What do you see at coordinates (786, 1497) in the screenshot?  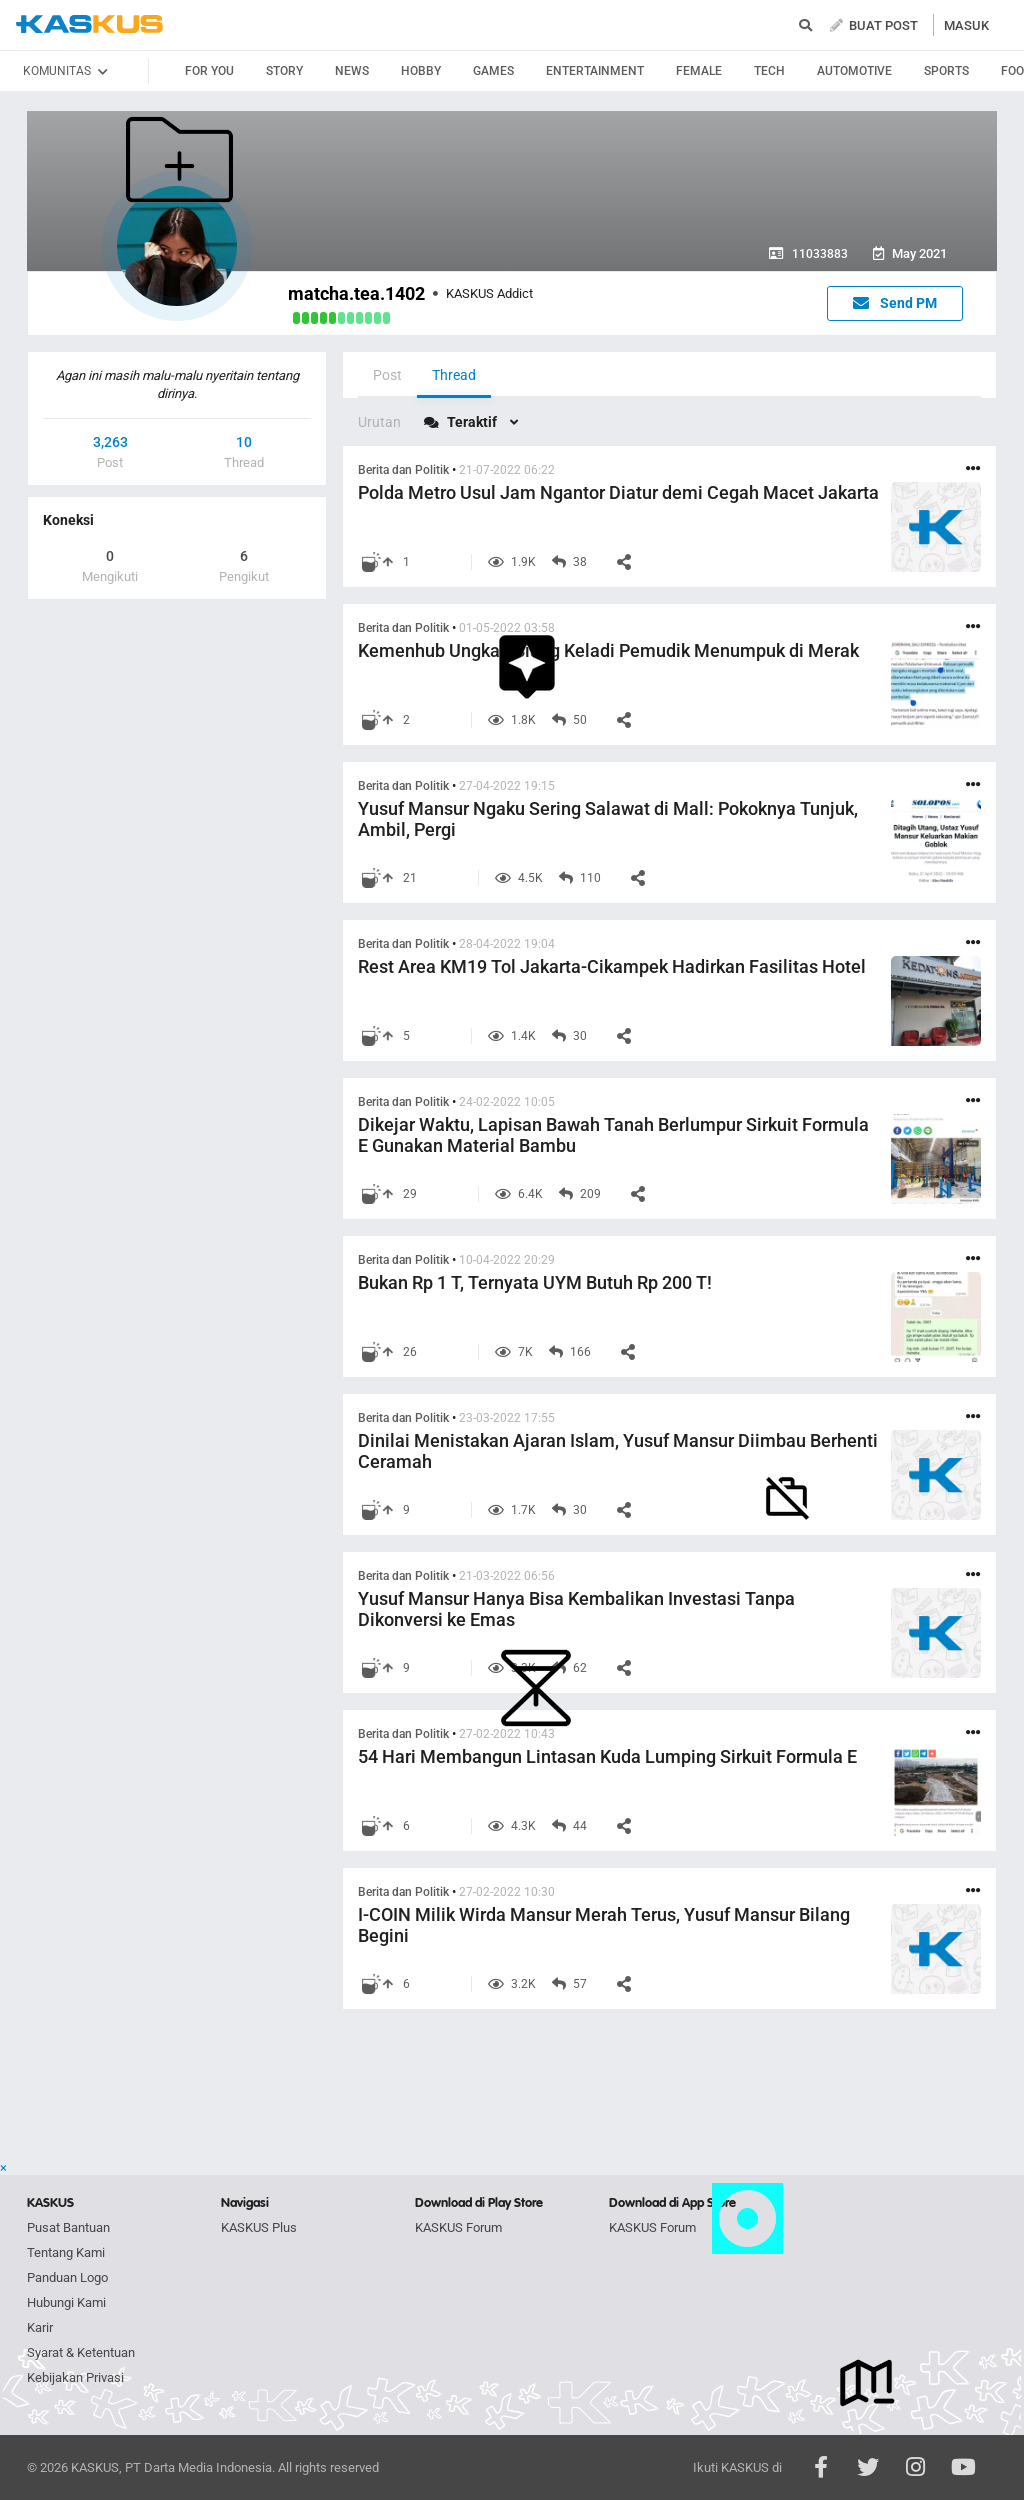 I see `work mode disabled or unavailable` at bounding box center [786, 1497].